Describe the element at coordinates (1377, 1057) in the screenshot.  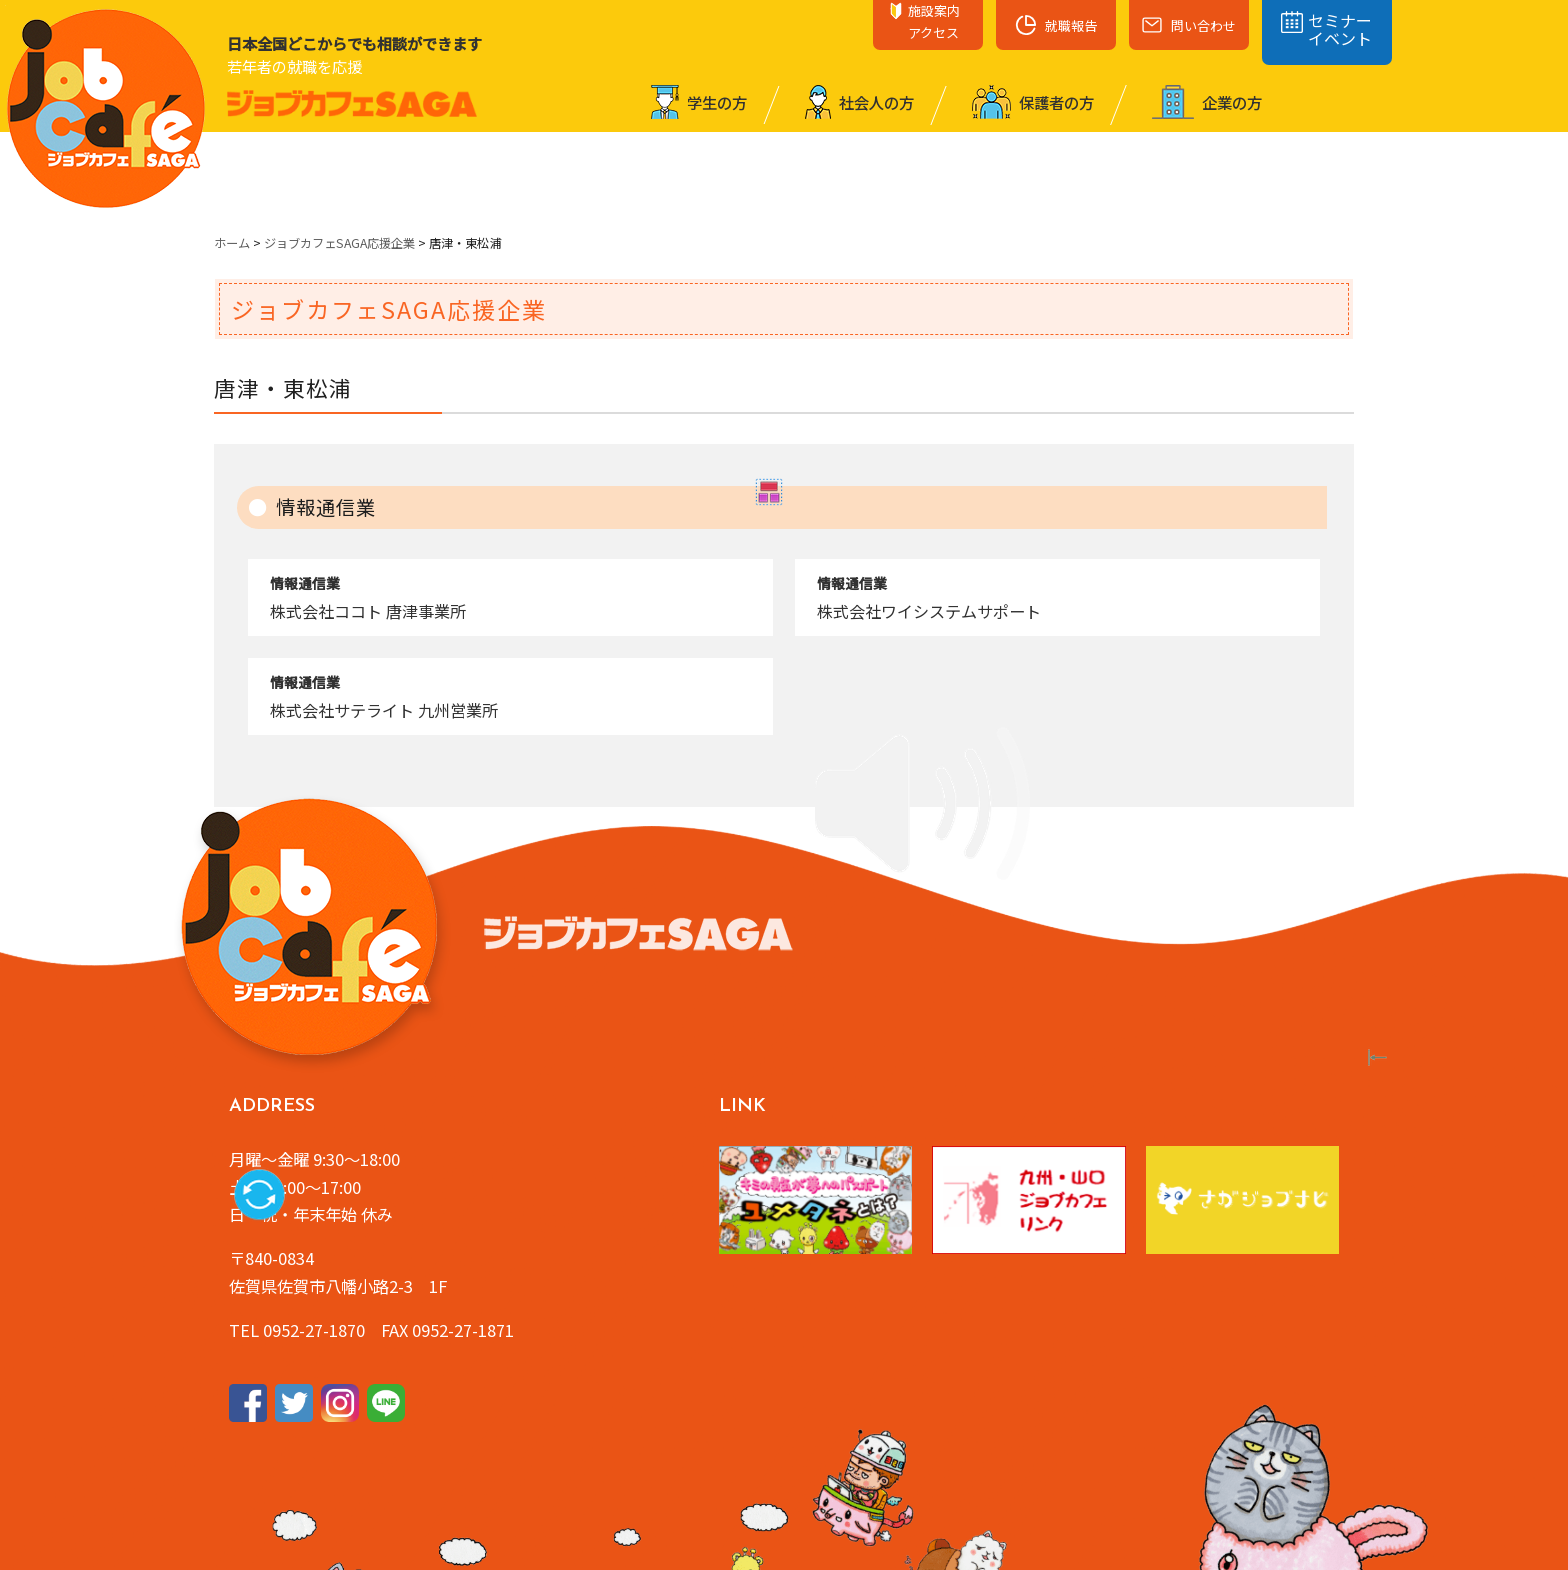
I see `go to the first item in a list or sequence` at that location.